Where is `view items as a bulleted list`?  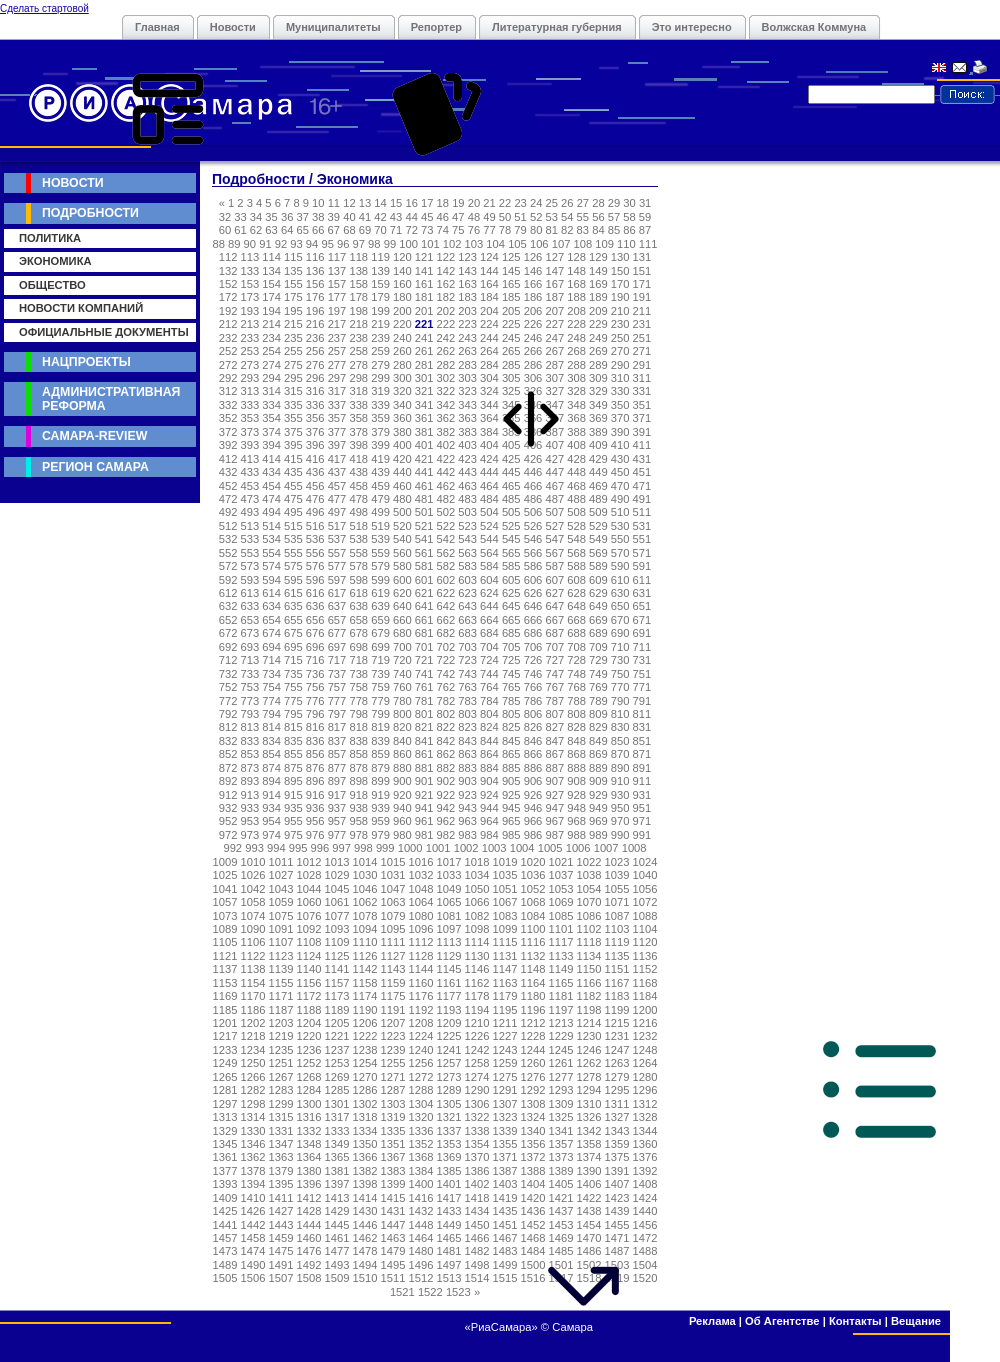
view items as a bulleted list is located at coordinates (879, 1089).